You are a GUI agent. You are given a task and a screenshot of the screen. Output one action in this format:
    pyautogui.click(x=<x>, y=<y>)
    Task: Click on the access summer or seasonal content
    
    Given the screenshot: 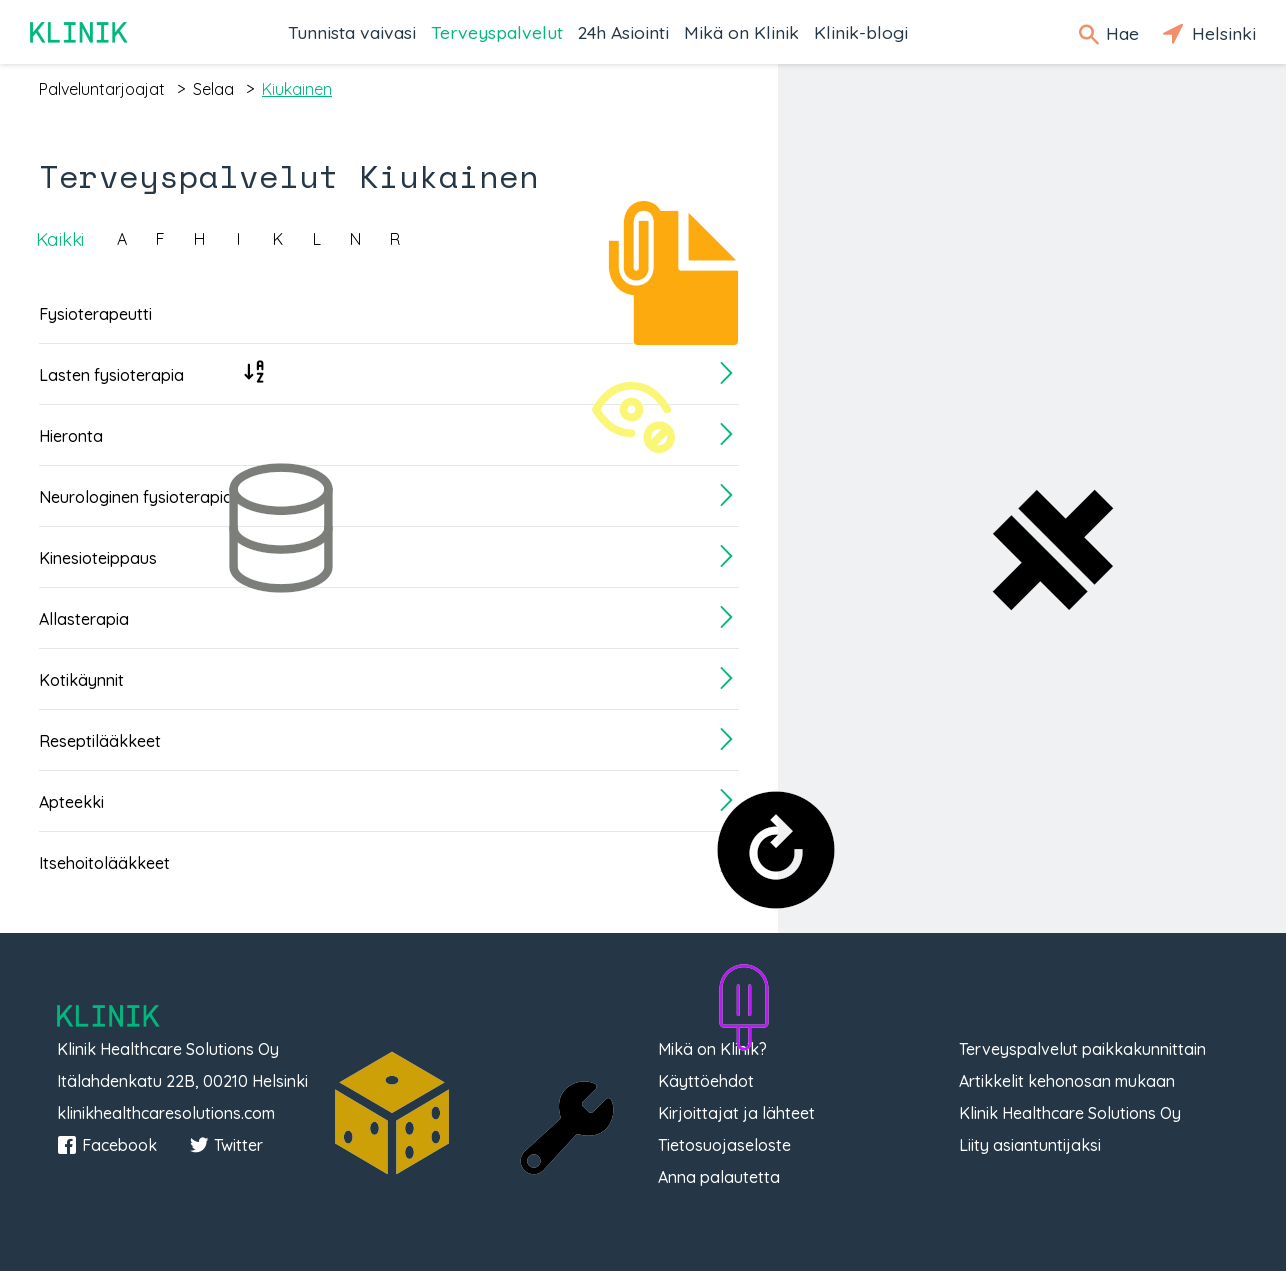 What is the action you would take?
    pyautogui.click(x=744, y=1006)
    